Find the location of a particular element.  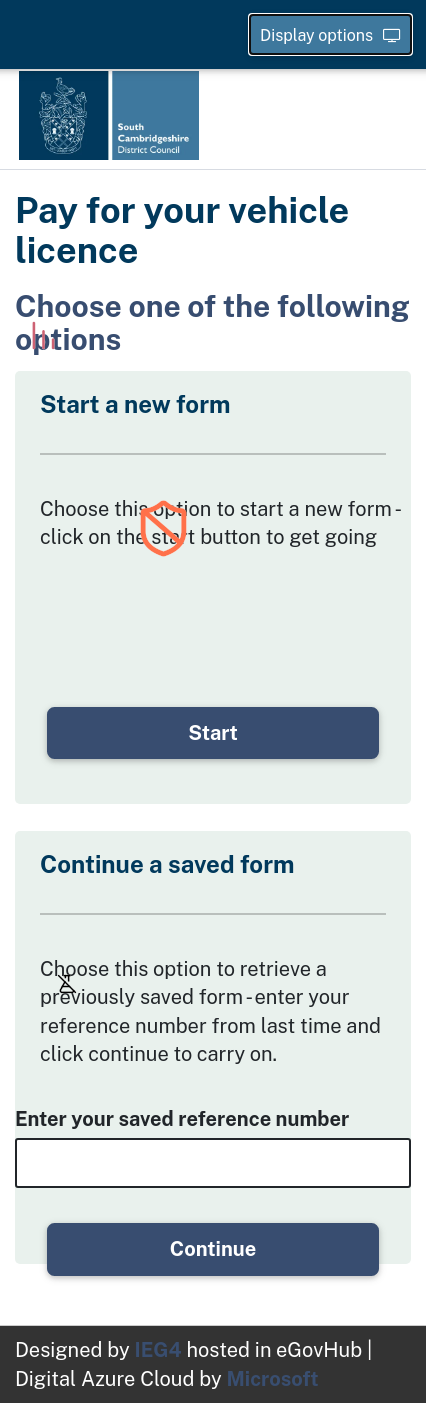

disable lab or experimental features is located at coordinates (67, 984).